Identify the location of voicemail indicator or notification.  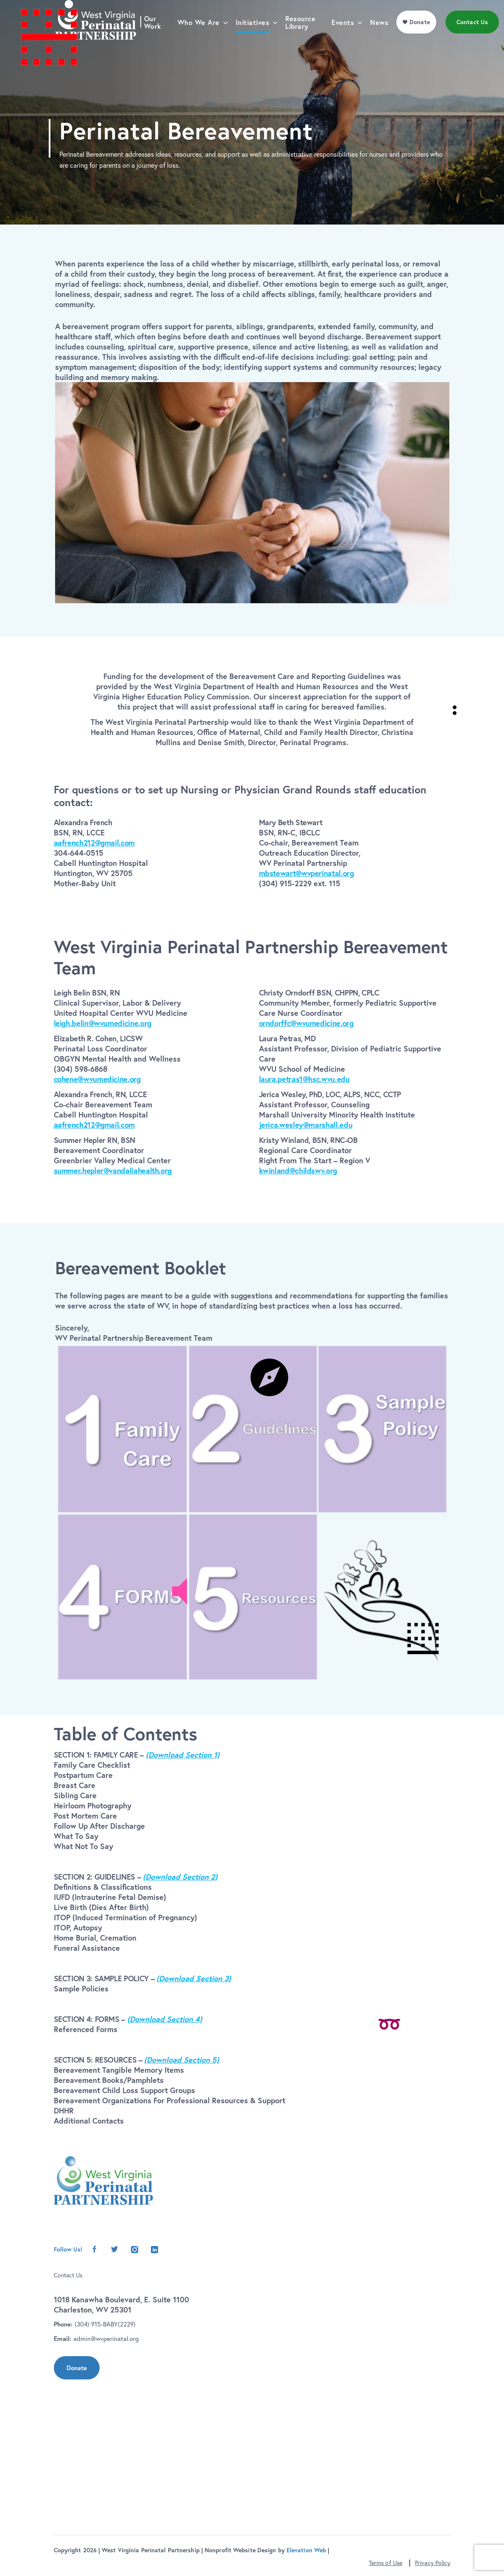
(389, 2024).